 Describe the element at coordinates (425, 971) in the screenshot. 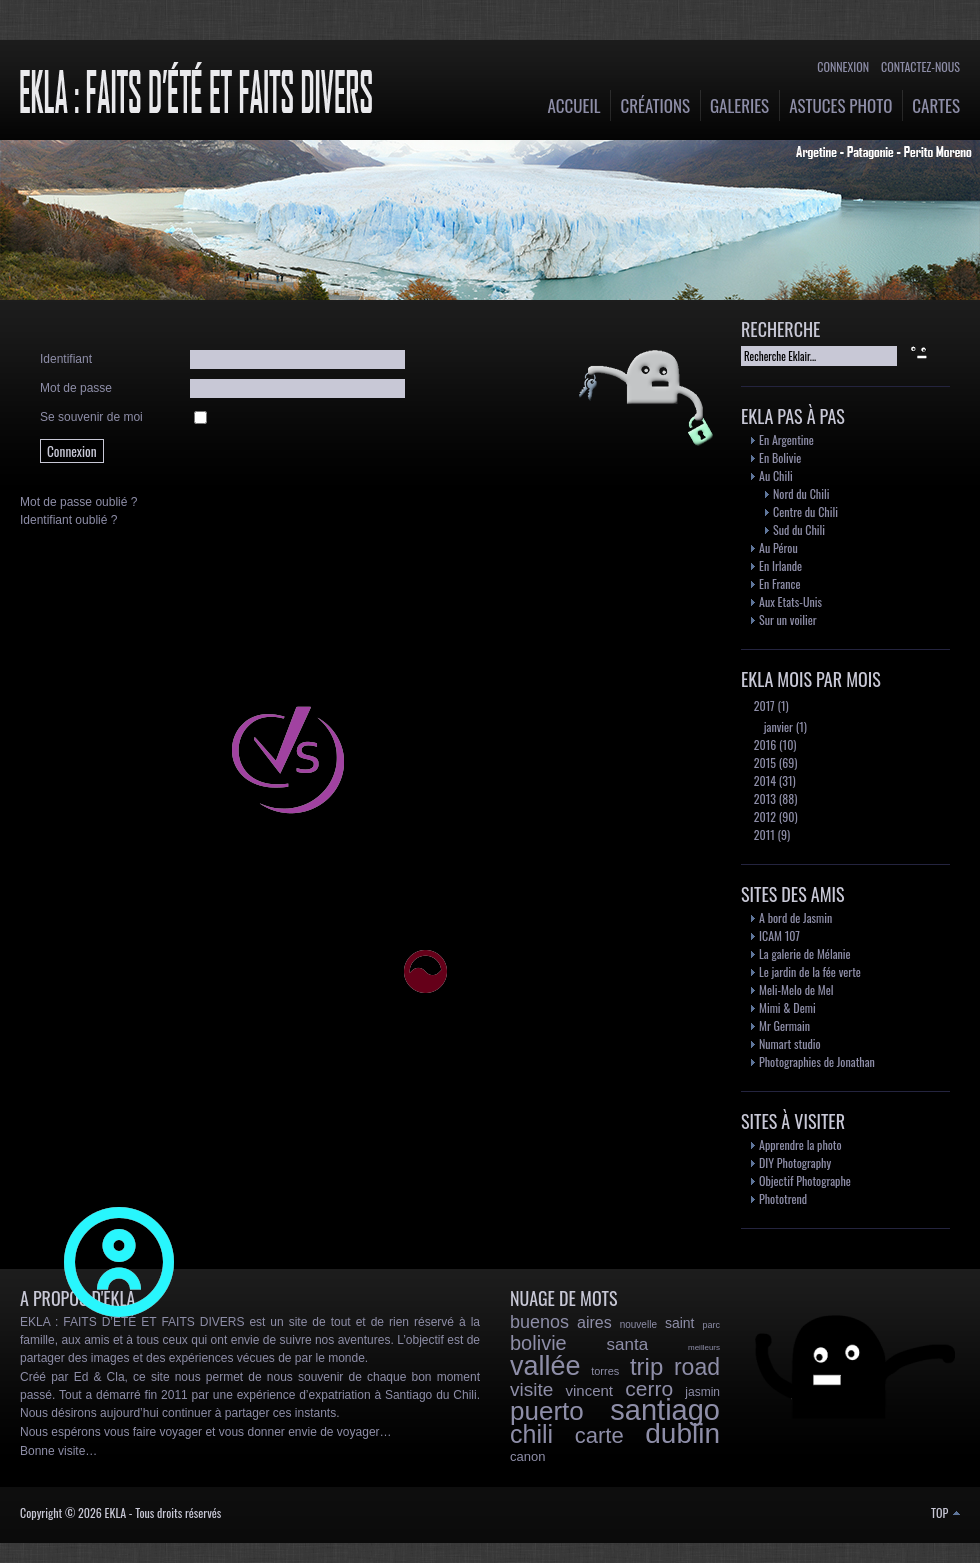

I see `Laravel Horizon dashboard logo` at that location.